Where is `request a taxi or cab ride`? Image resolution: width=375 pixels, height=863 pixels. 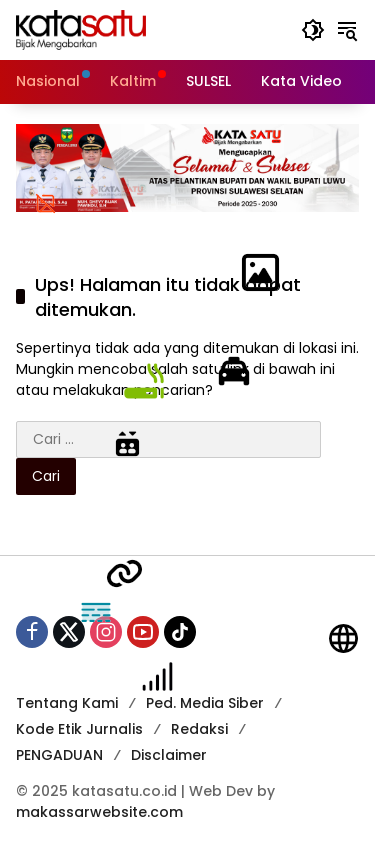 request a taxi or cab ride is located at coordinates (234, 372).